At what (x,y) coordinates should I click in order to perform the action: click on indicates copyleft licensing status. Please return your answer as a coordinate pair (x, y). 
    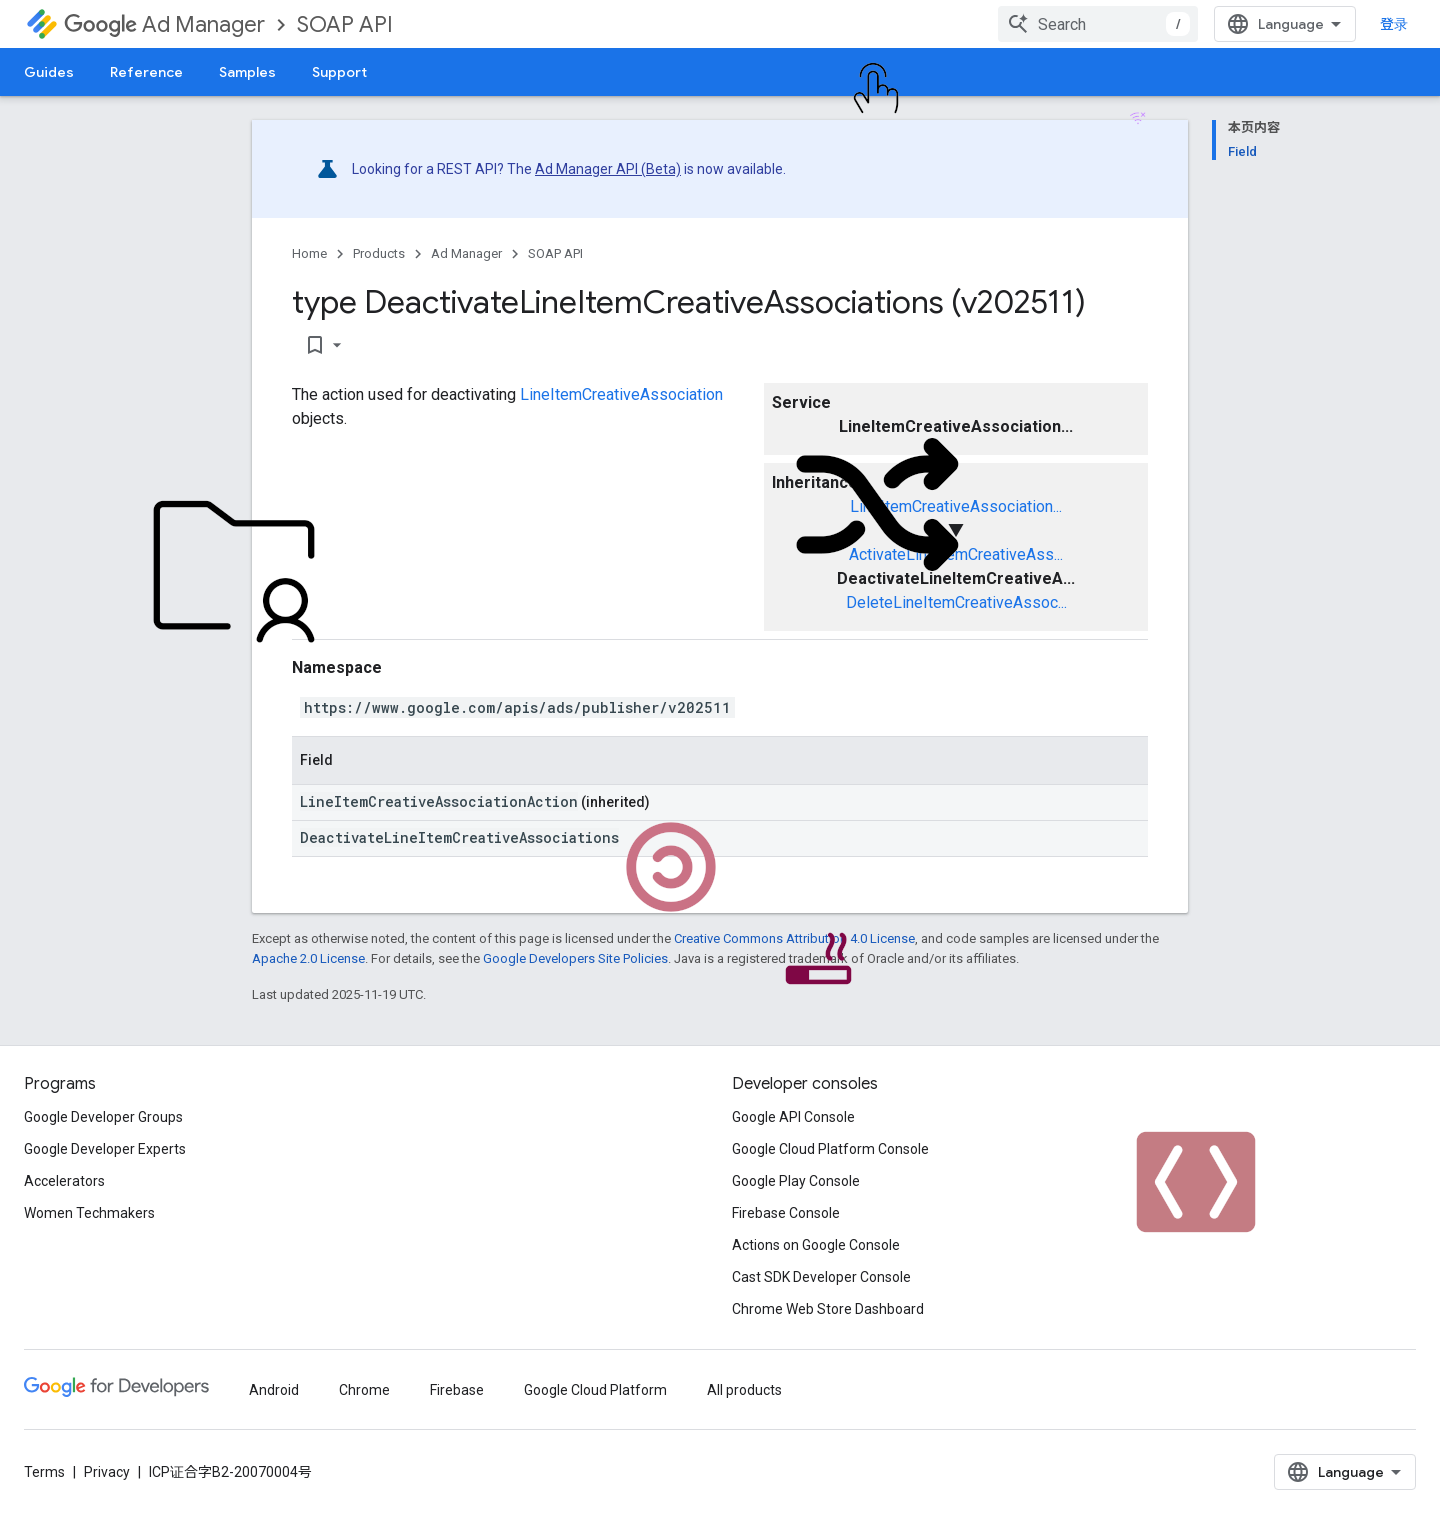
    Looking at the image, I should click on (671, 867).